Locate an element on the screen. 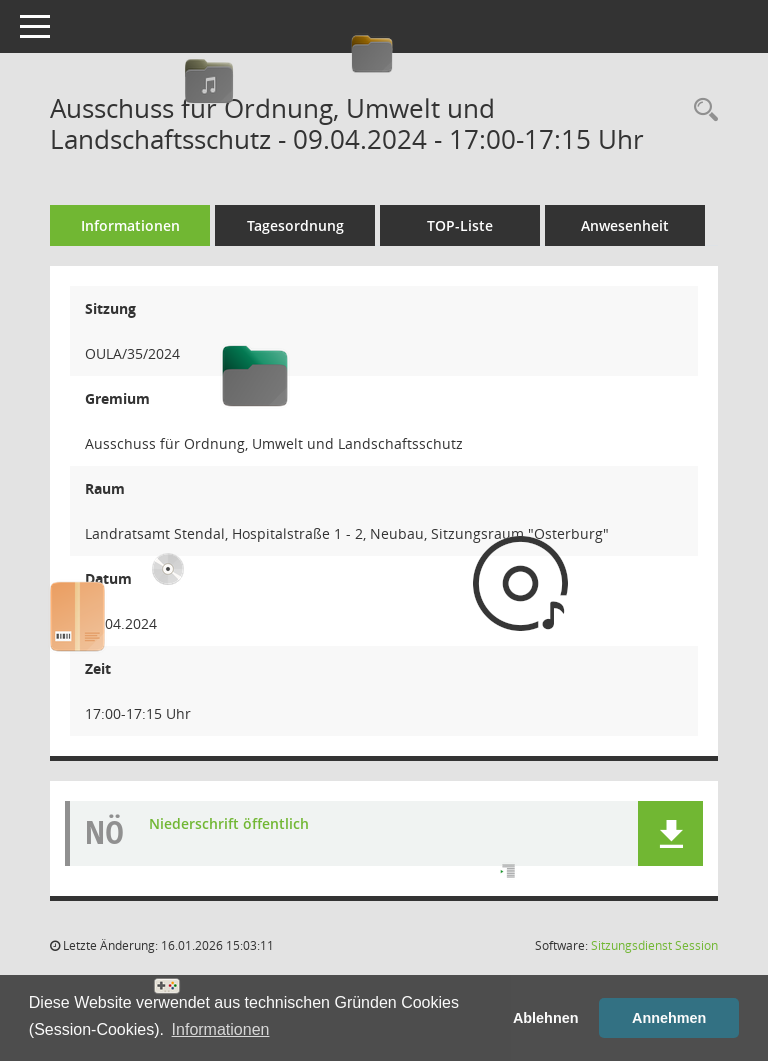 Image resolution: width=768 pixels, height=1061 pixels. open a folder to view its contents is located at coordinates (372, 54).